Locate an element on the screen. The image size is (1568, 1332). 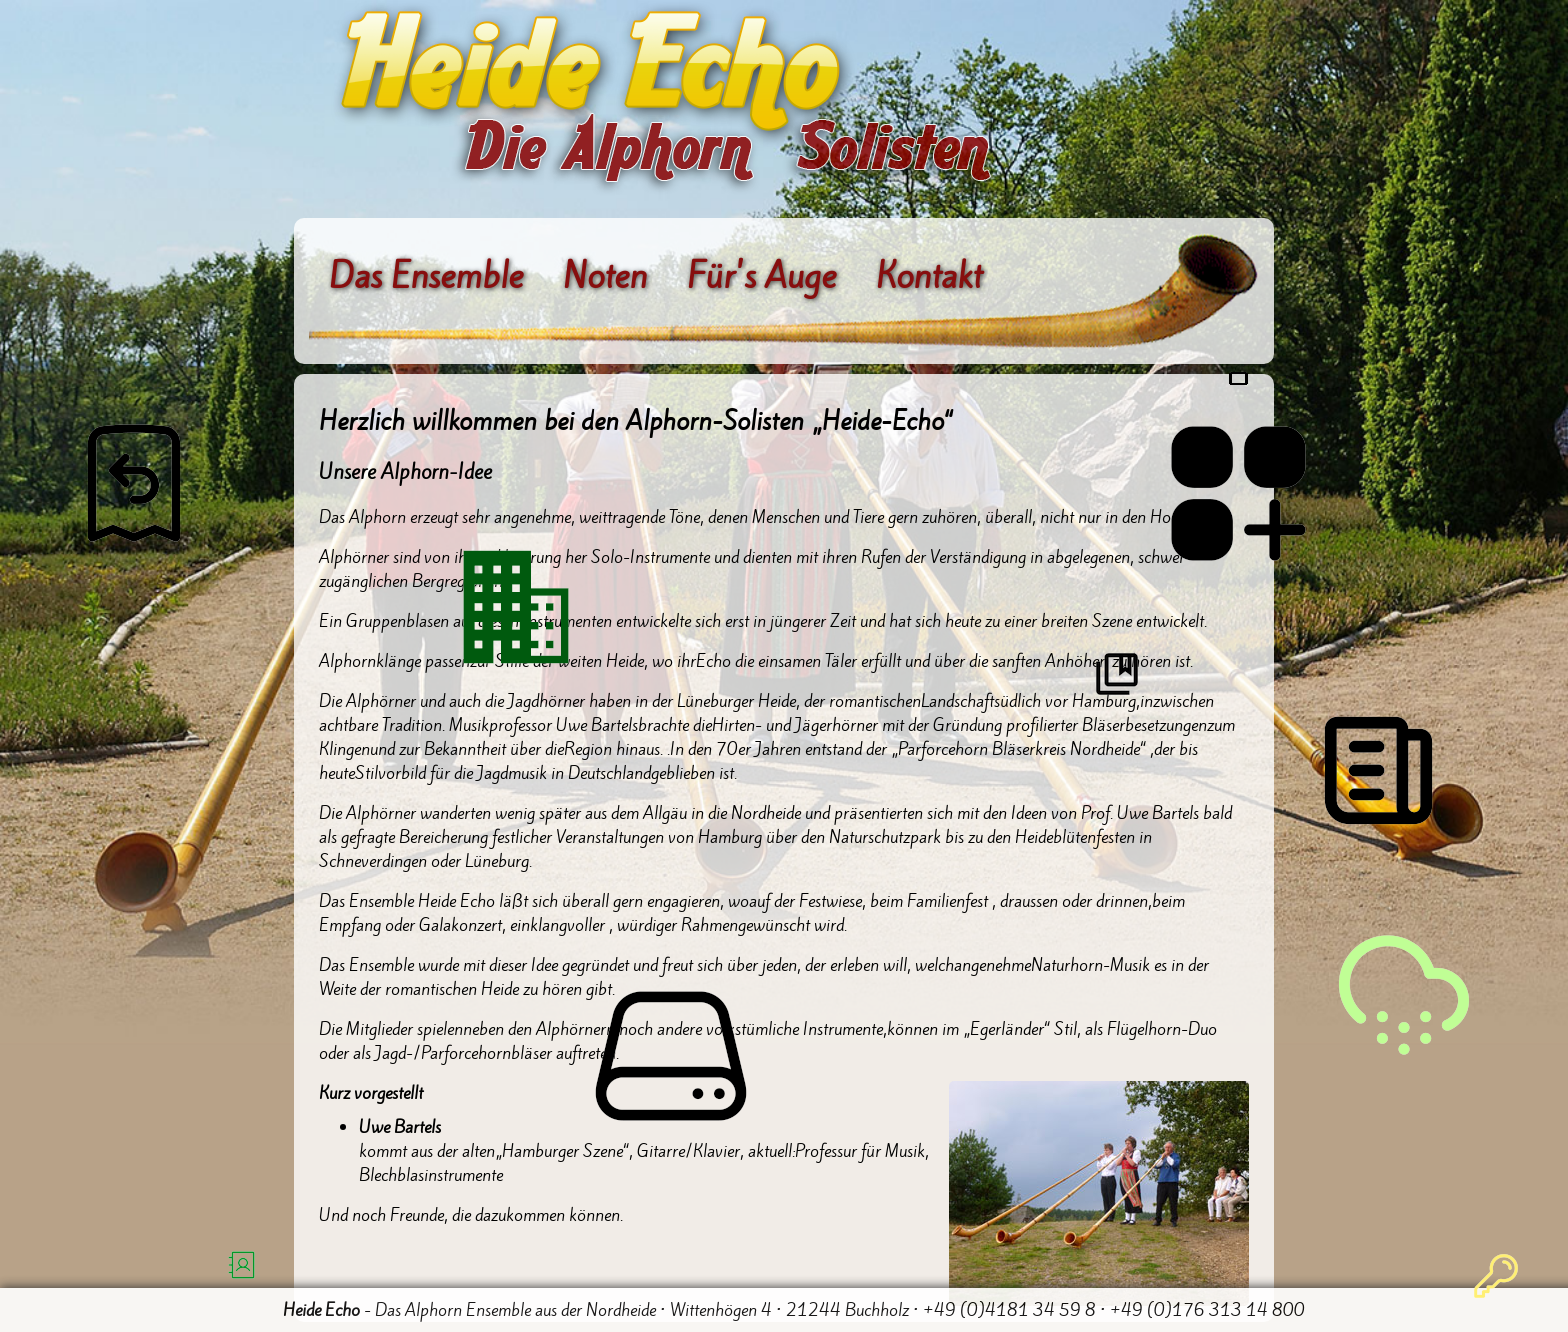
access your bookmarked collections is located at coordinates (1117, 674).